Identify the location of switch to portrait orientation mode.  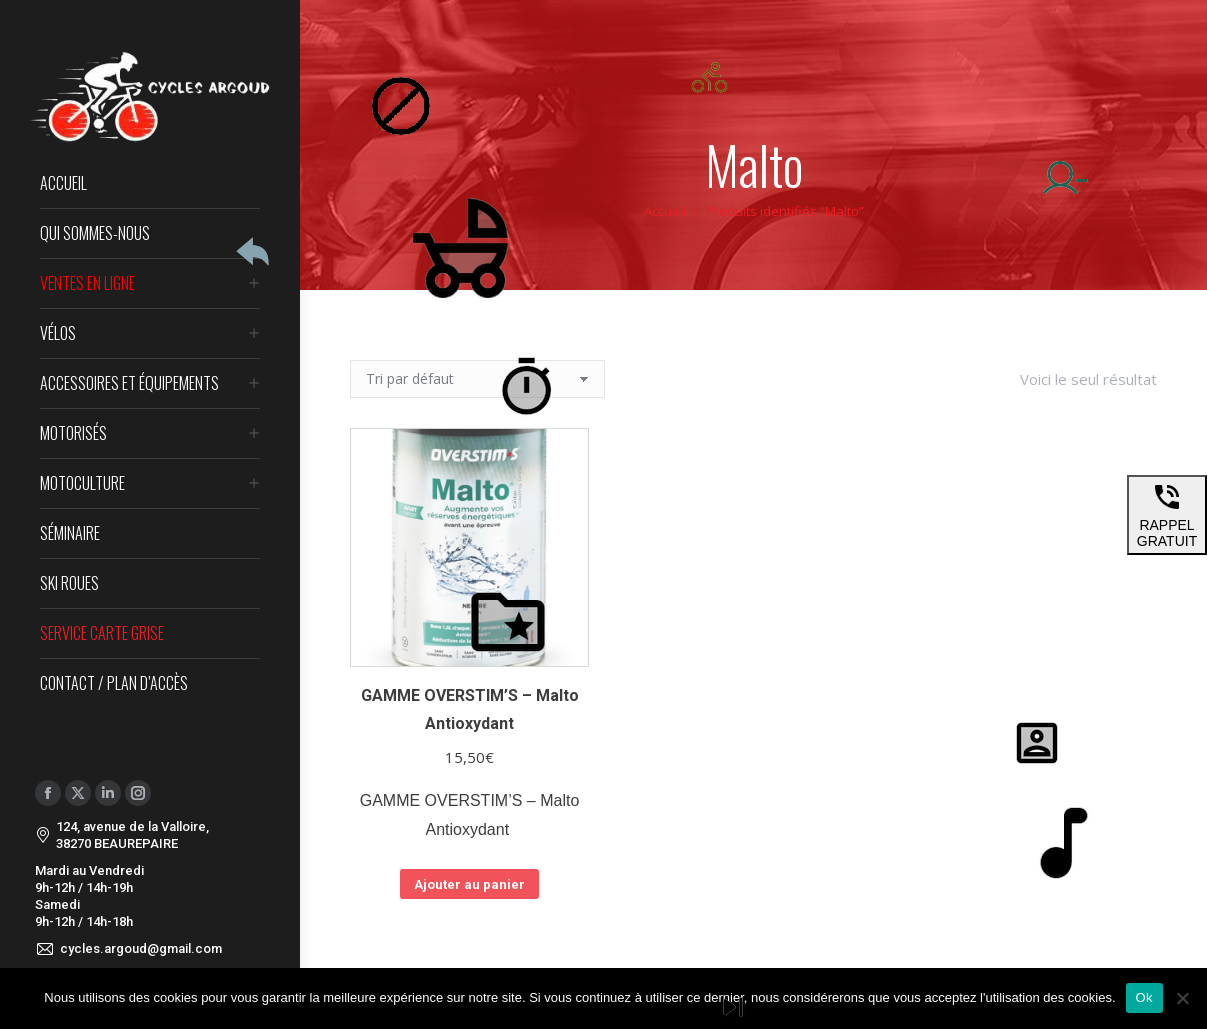
(1037, 743).